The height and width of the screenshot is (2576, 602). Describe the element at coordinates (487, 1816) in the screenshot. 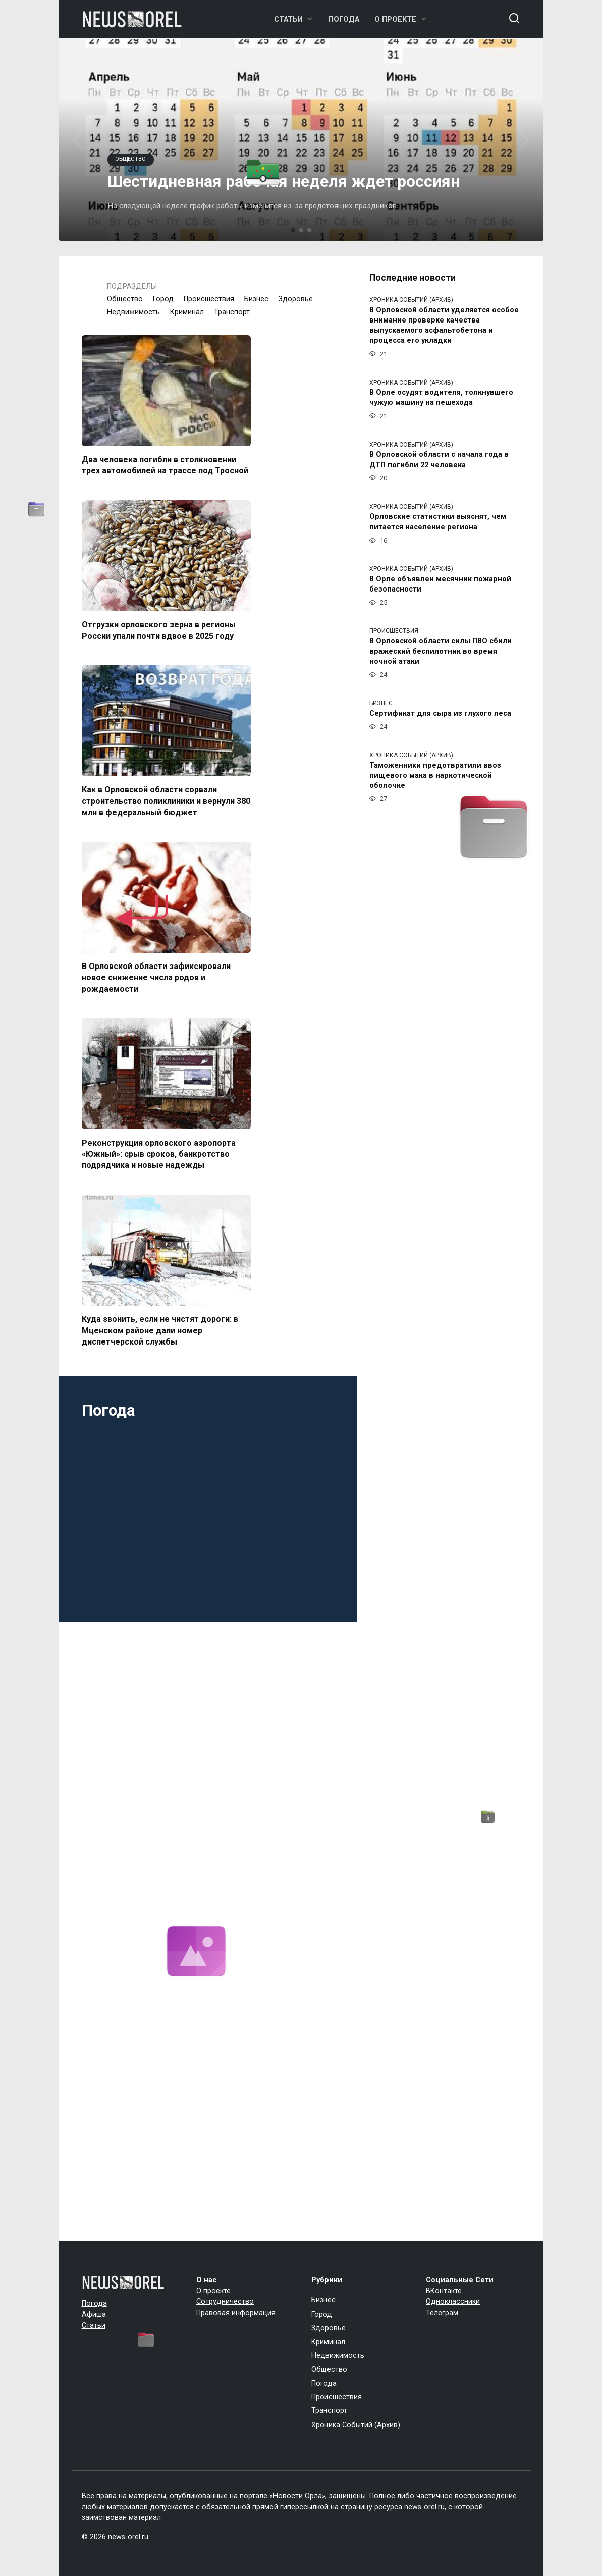

I see `open templates folder` at that location.